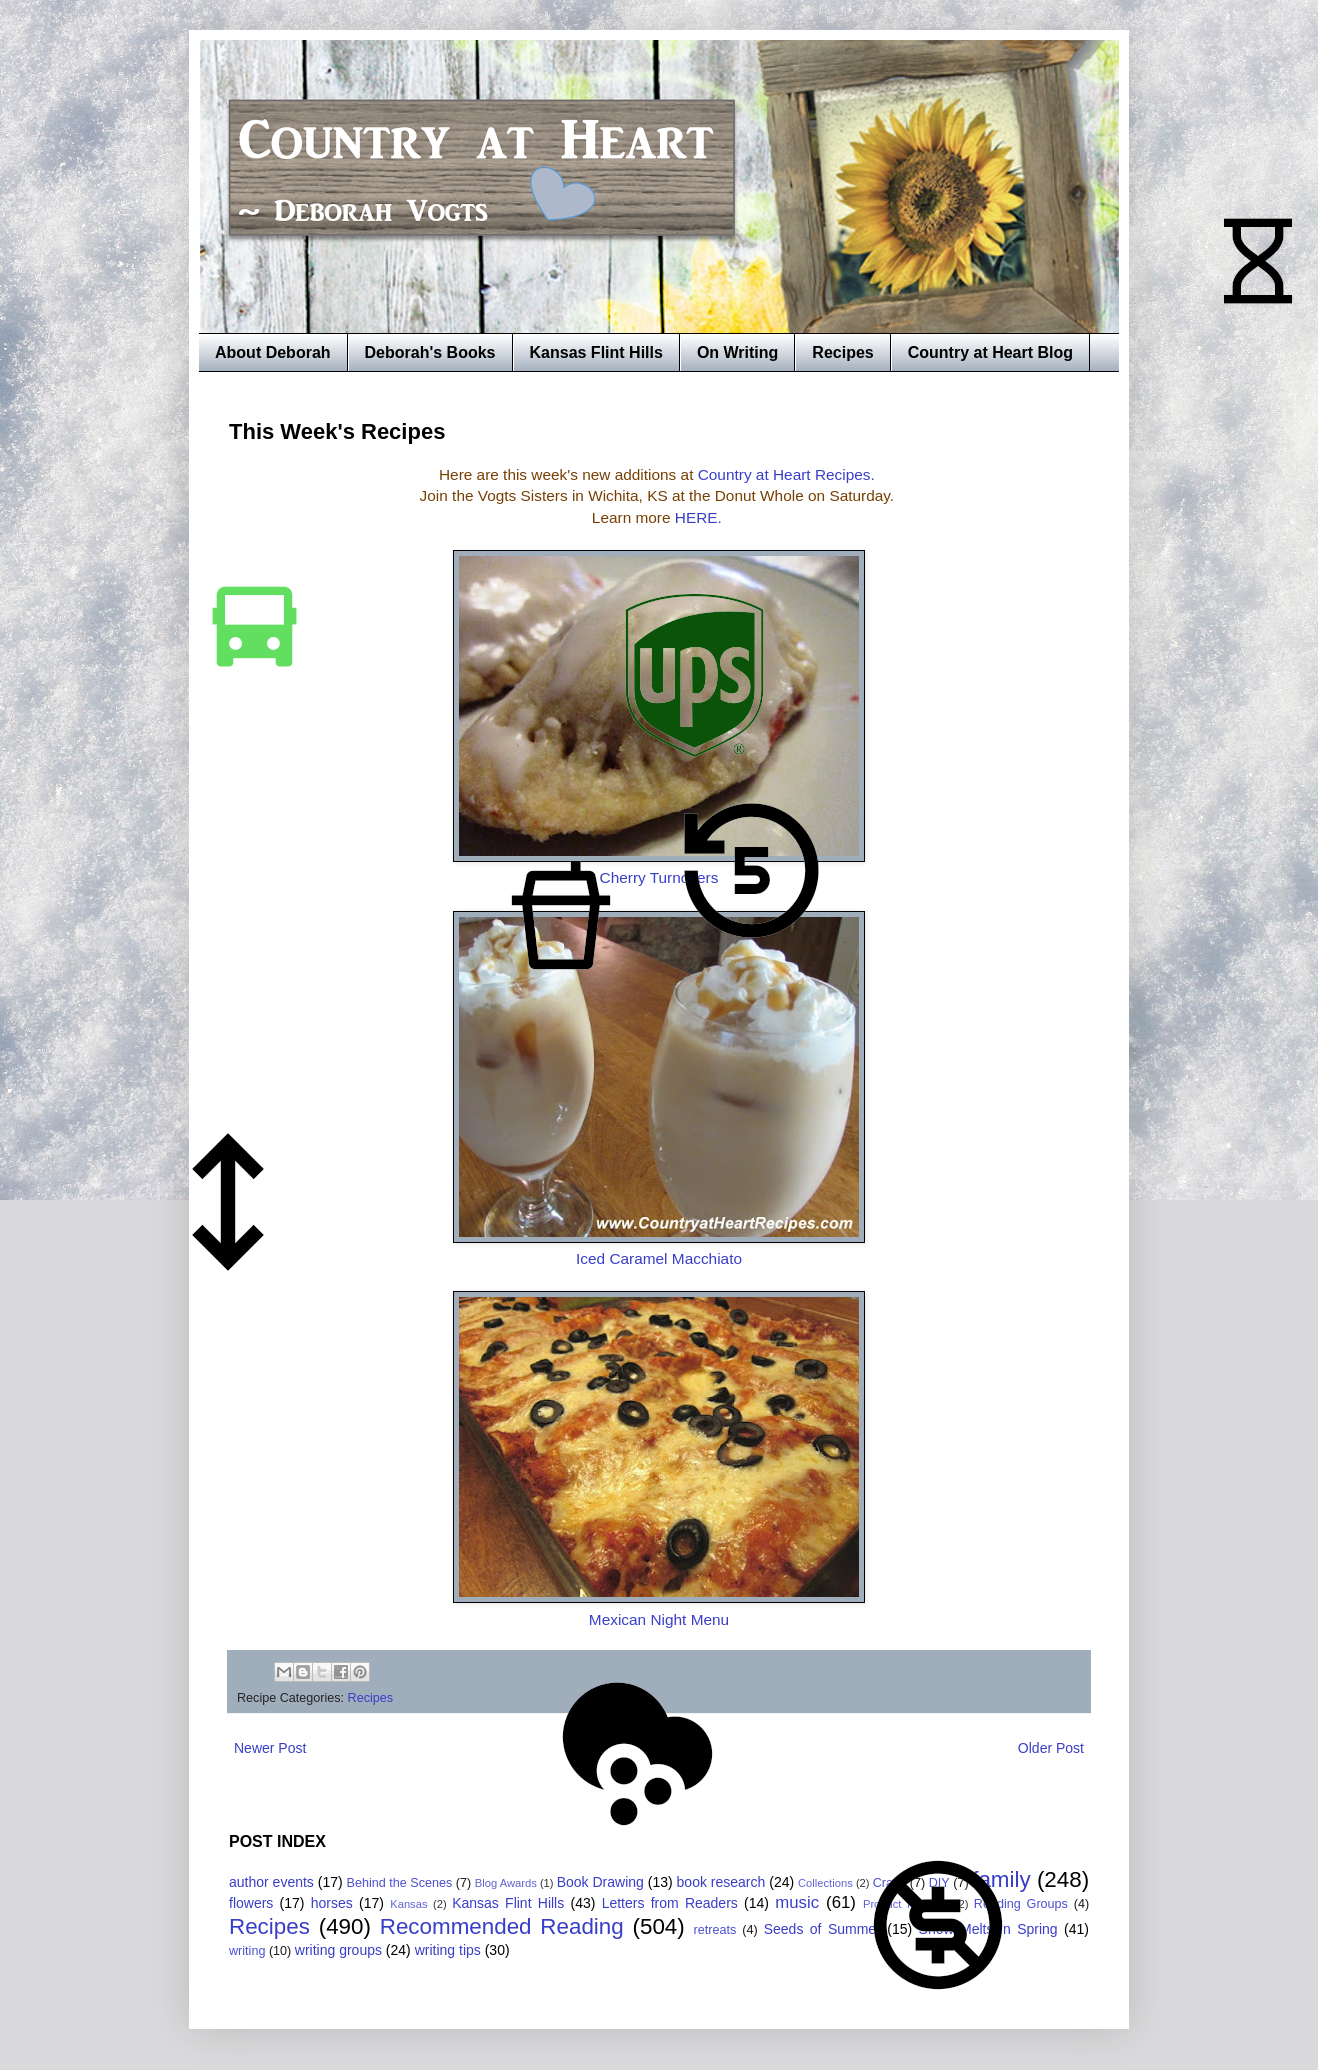 Image resolution: width=1318 pixels, height=2070 pixels. Describe the element at coordinates (254, 624) in the screenshot. I see `view bus routes or public transit options` at that location.